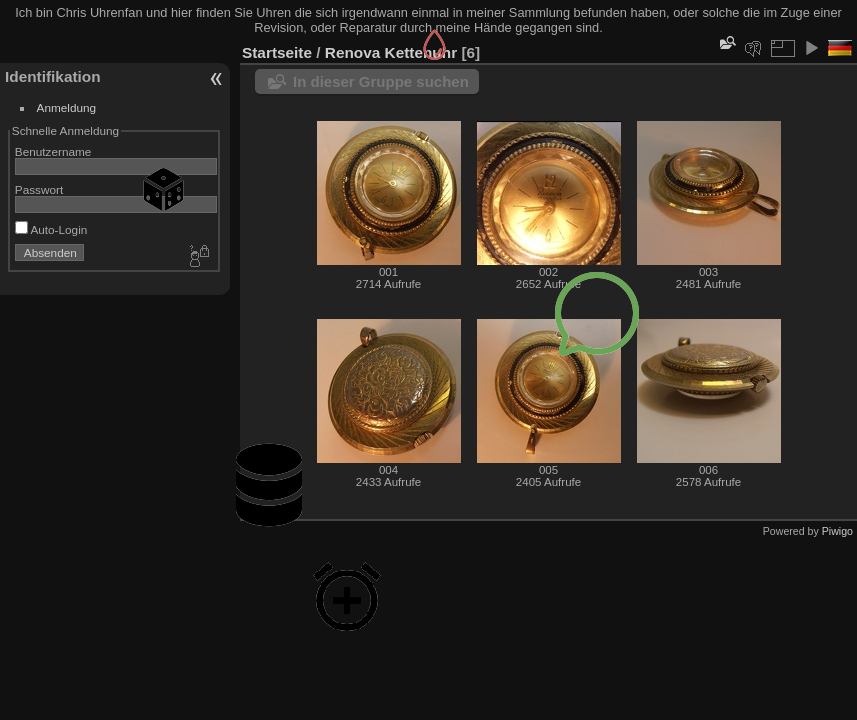  What do you see at coordinates (163, 189) in the screenshot?
I see `randomize or shuffle content` at bounding box center [163, 189].